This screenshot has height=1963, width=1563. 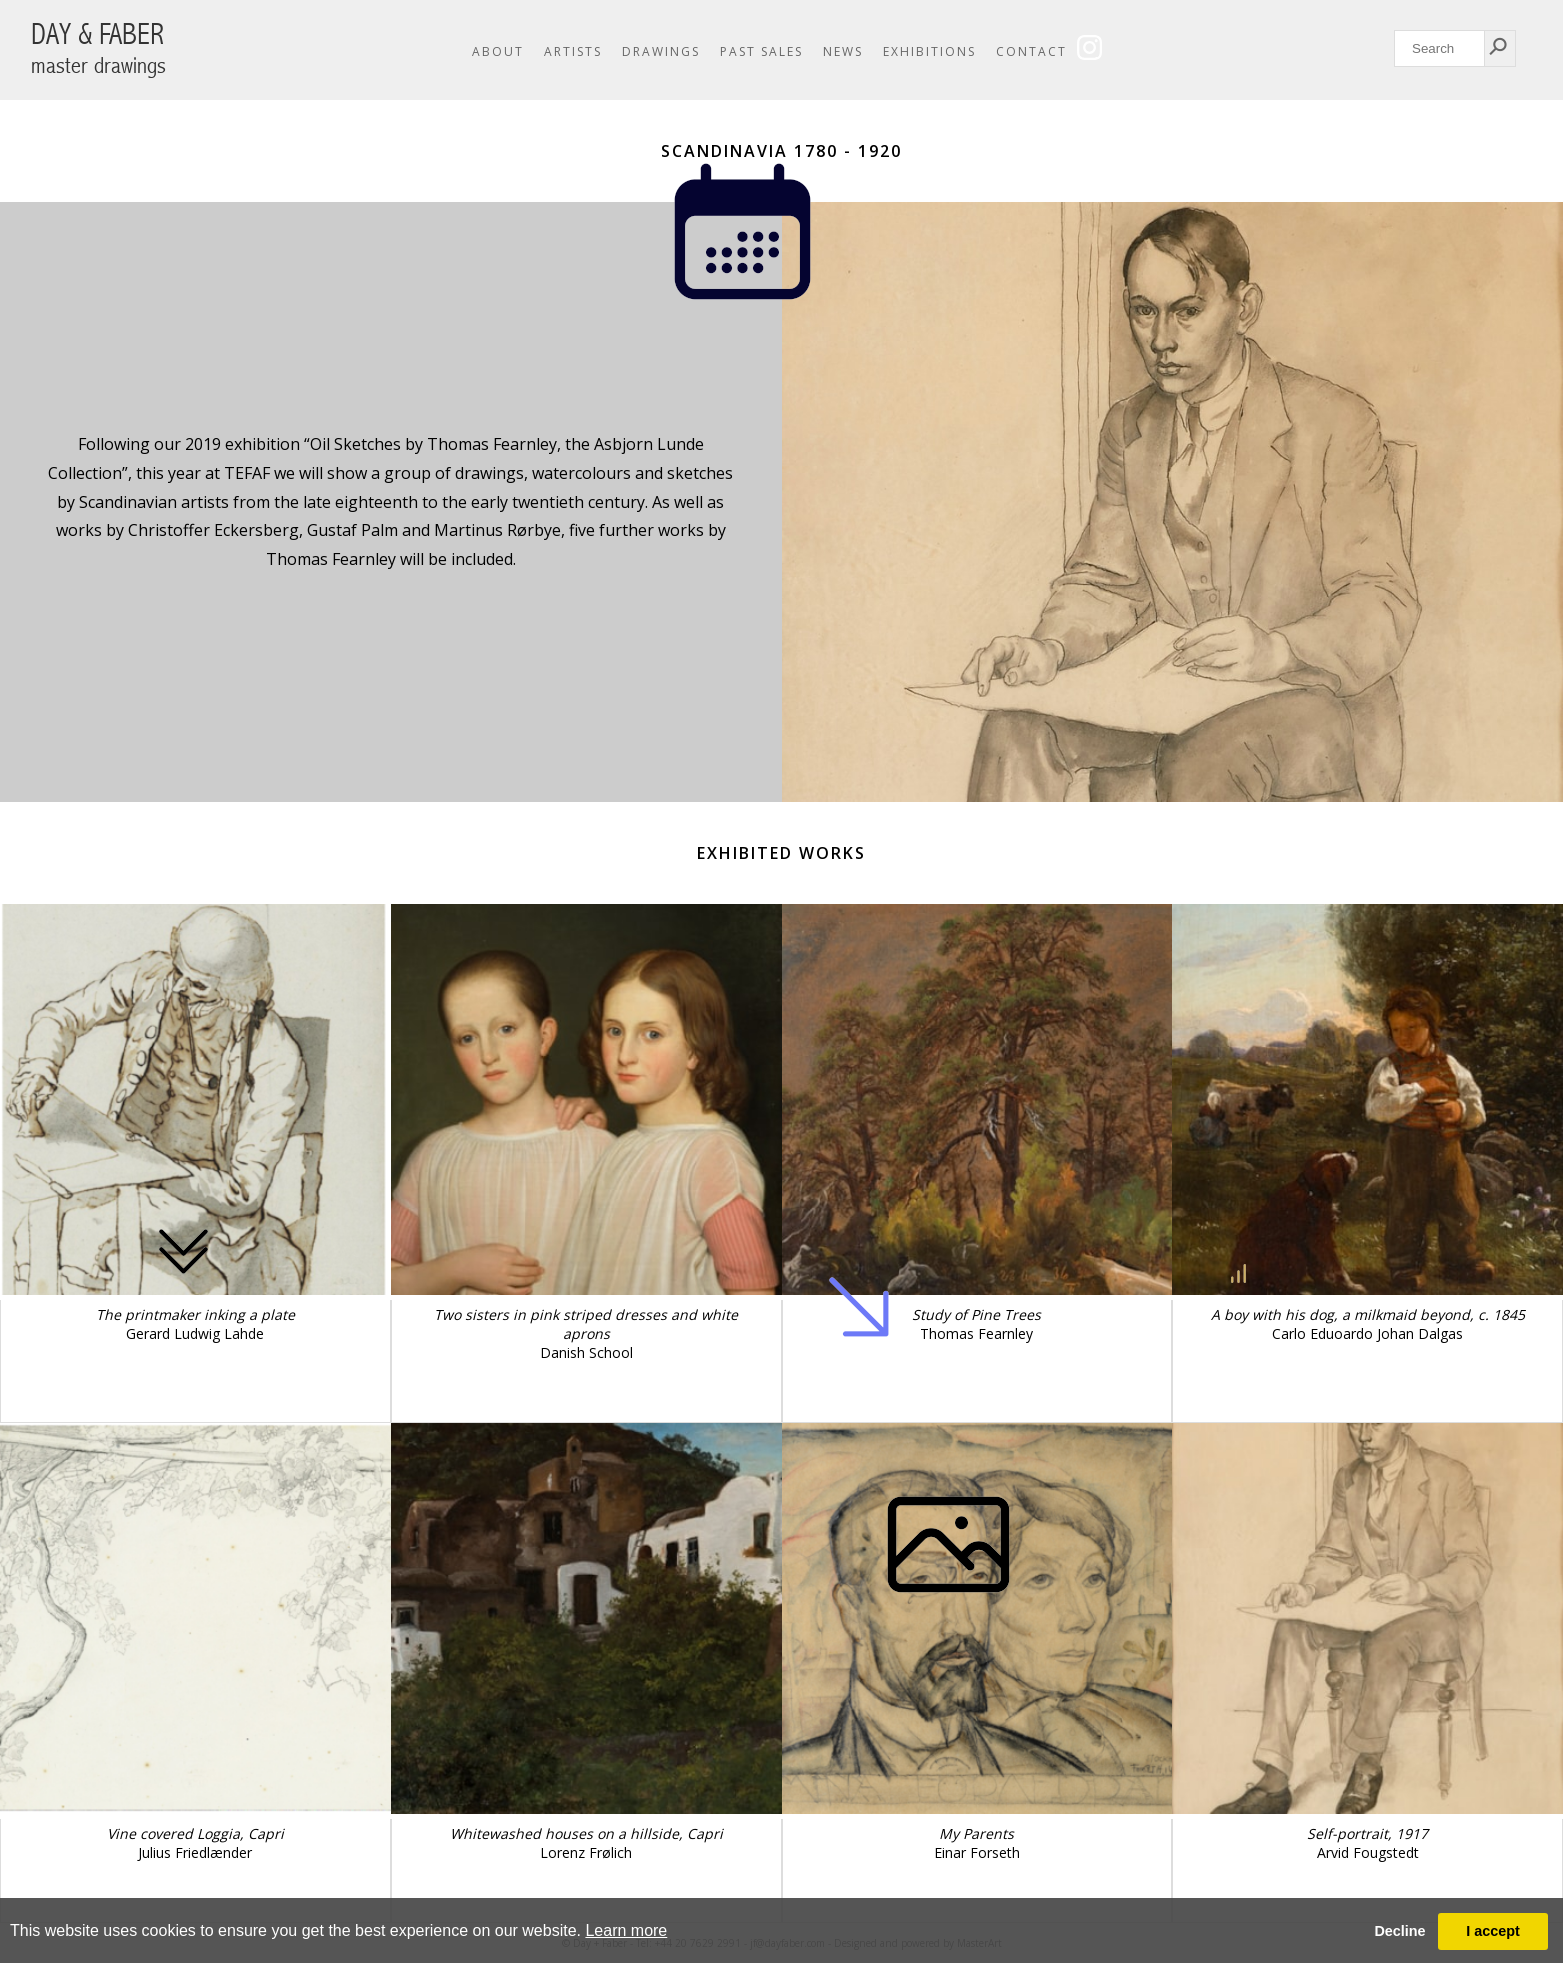 What do you see at coordinates (1238, 1273) in the screenshot?
I see `view analytics or statistics` at bounding box center [1238, 1273].